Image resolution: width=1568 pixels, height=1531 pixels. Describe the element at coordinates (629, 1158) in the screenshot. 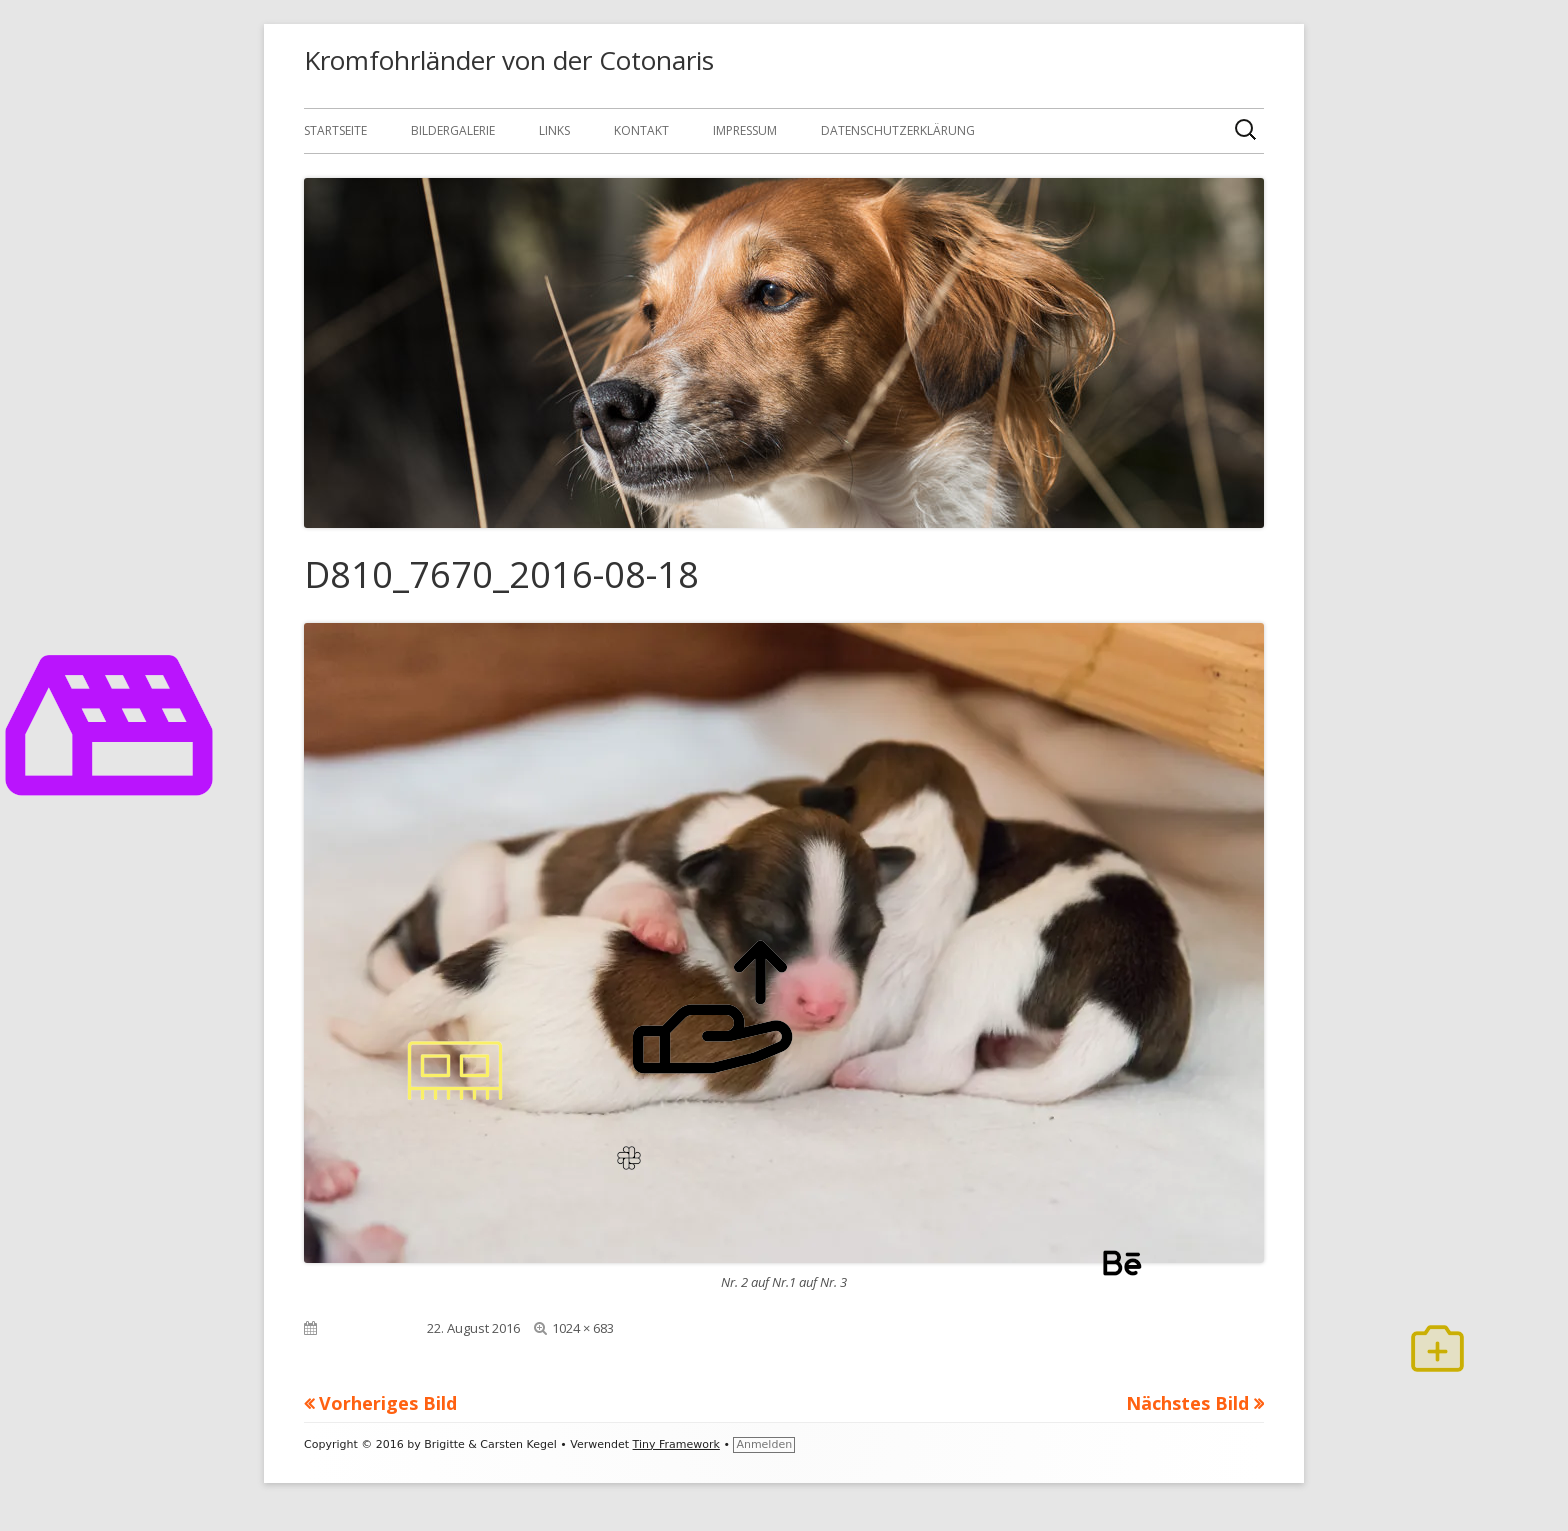

I see `open Slack messaging app` at that location.